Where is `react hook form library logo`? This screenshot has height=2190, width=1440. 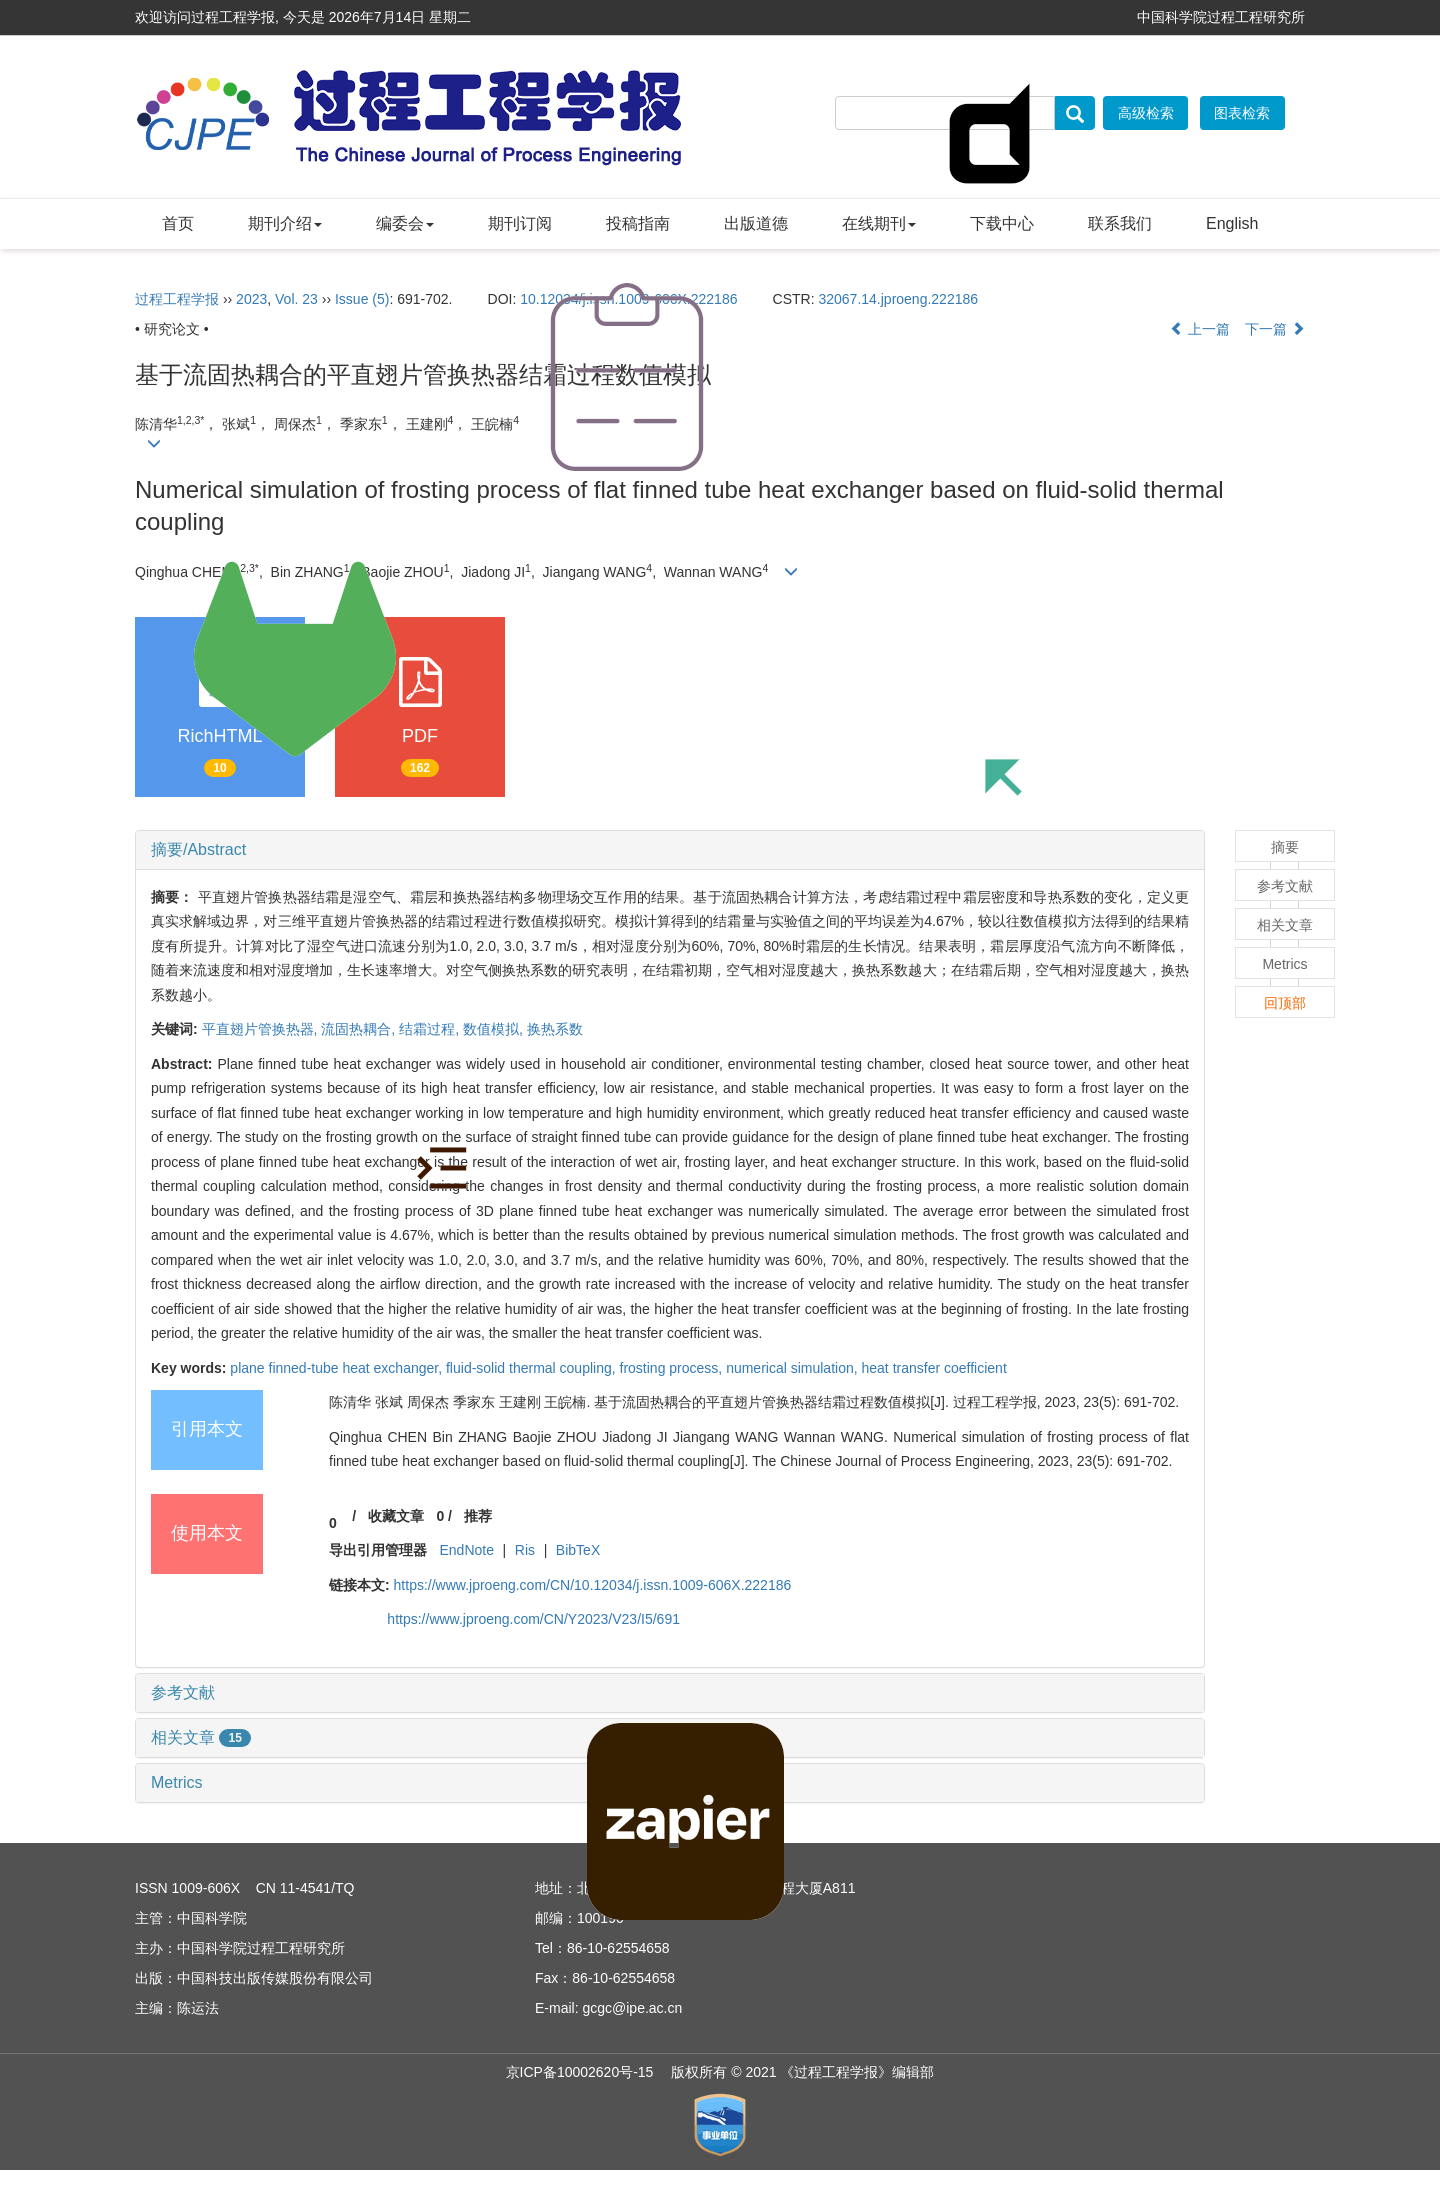 react hook form library logo is located at coordinates (627, 377).